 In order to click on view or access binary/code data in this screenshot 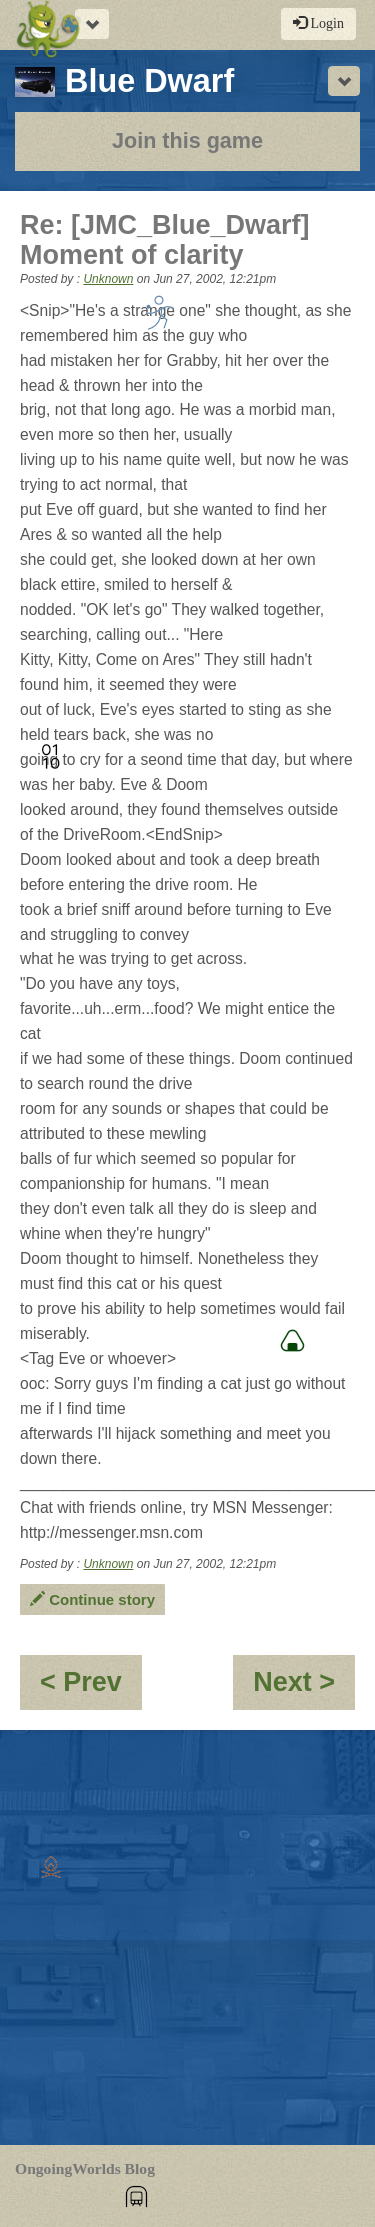, I will do `click(50, 756)`.